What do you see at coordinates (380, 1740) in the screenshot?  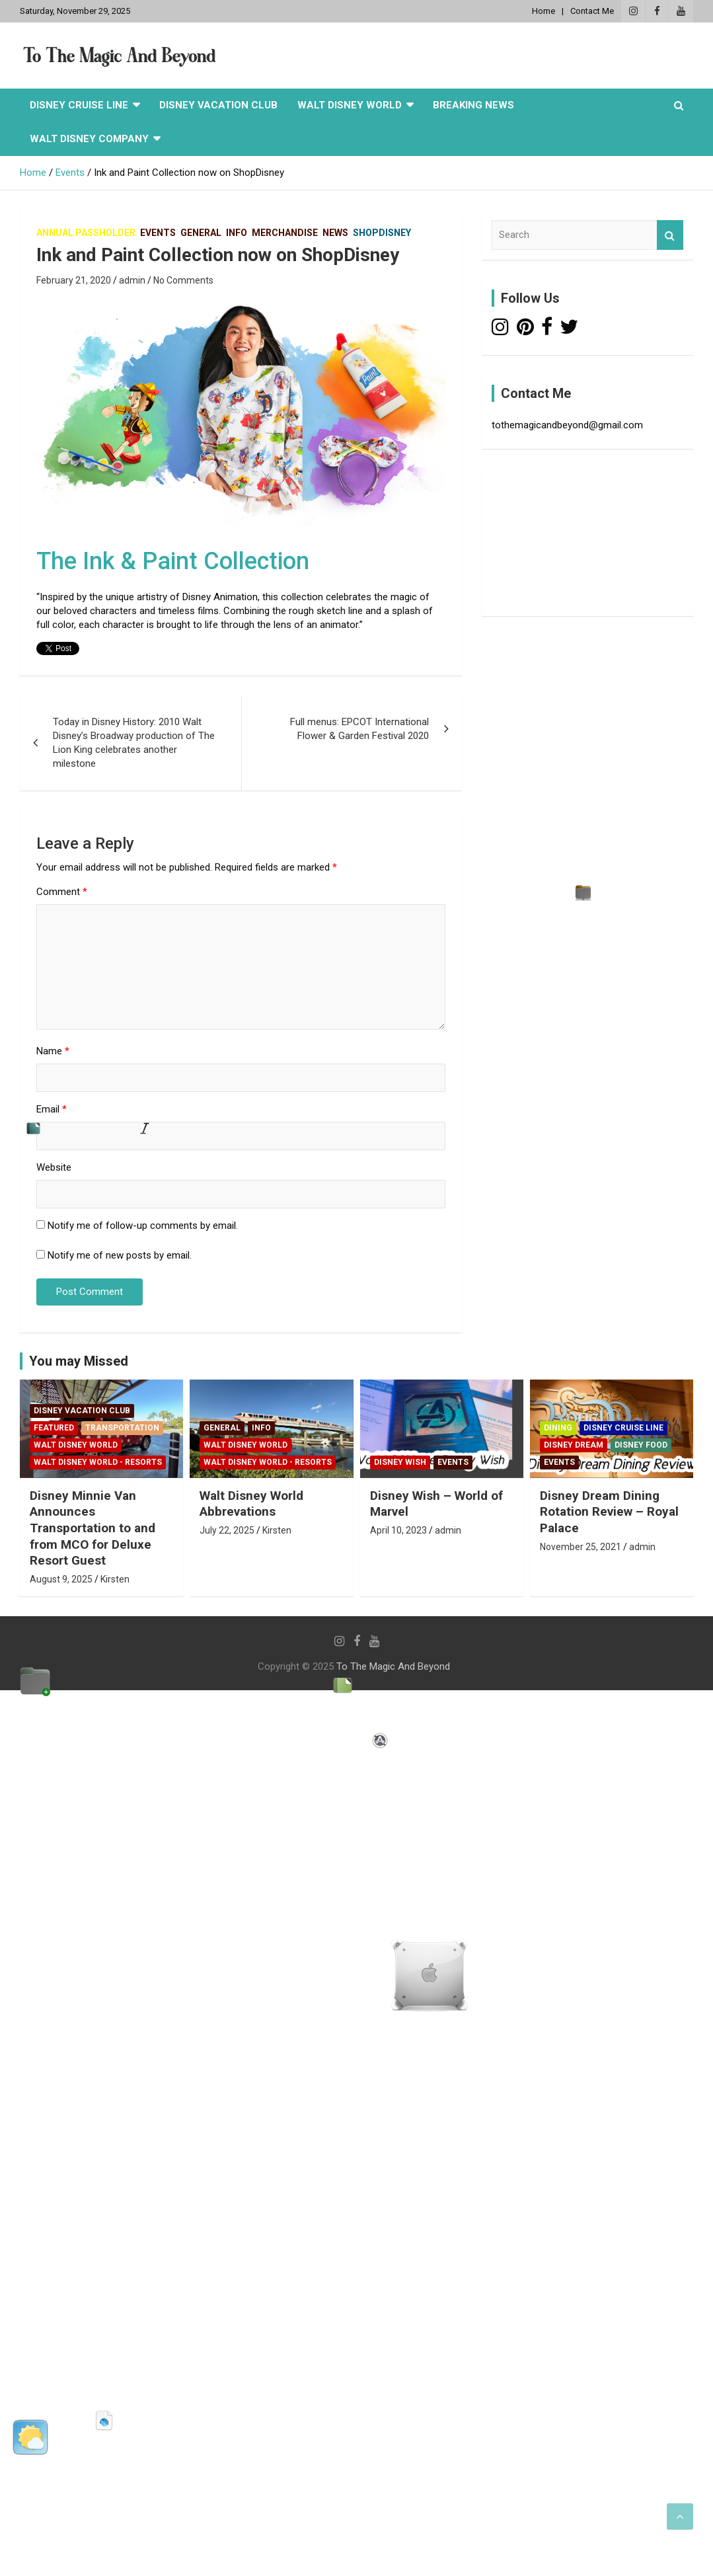 I see `check for and install system updates` at bounding box center [380, 1740].